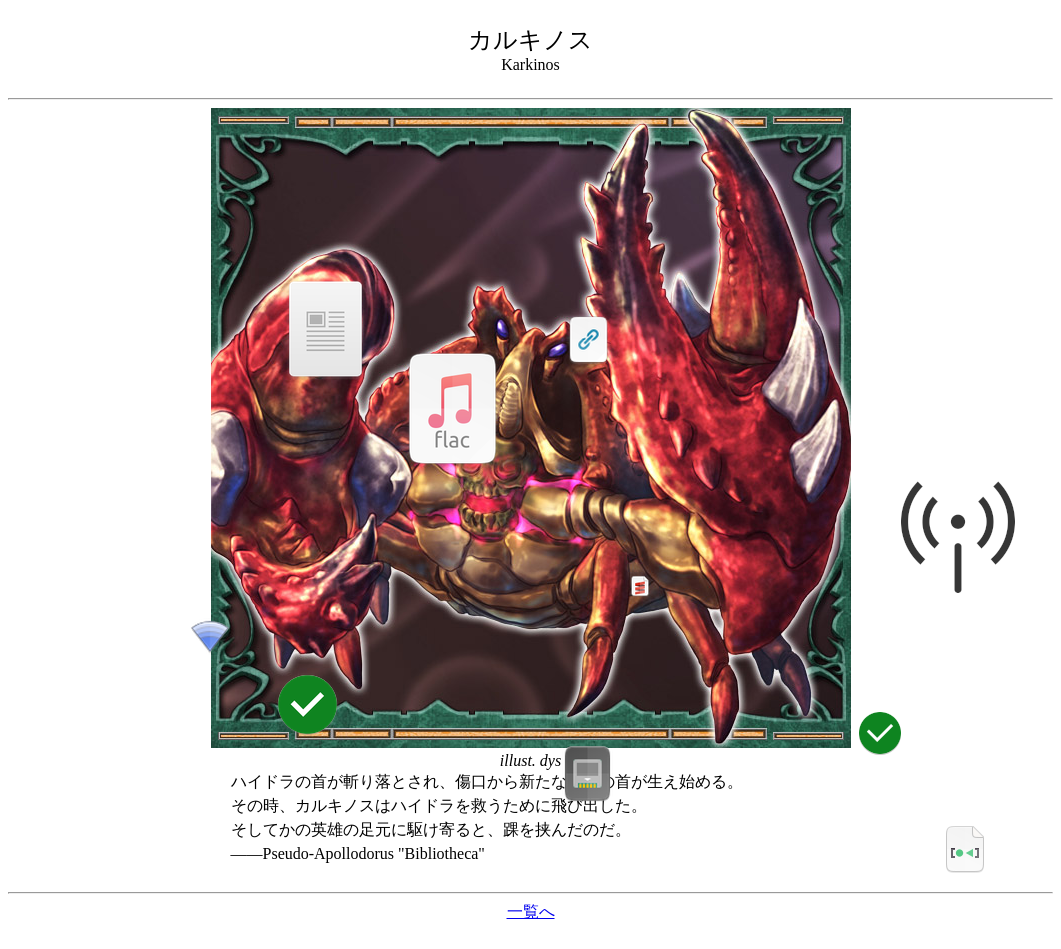 This screenshot has width=1061, height=949. Describe the element at coordinates (640, 586) in the screenshot. I see `indicates a scala source code file` at that location.